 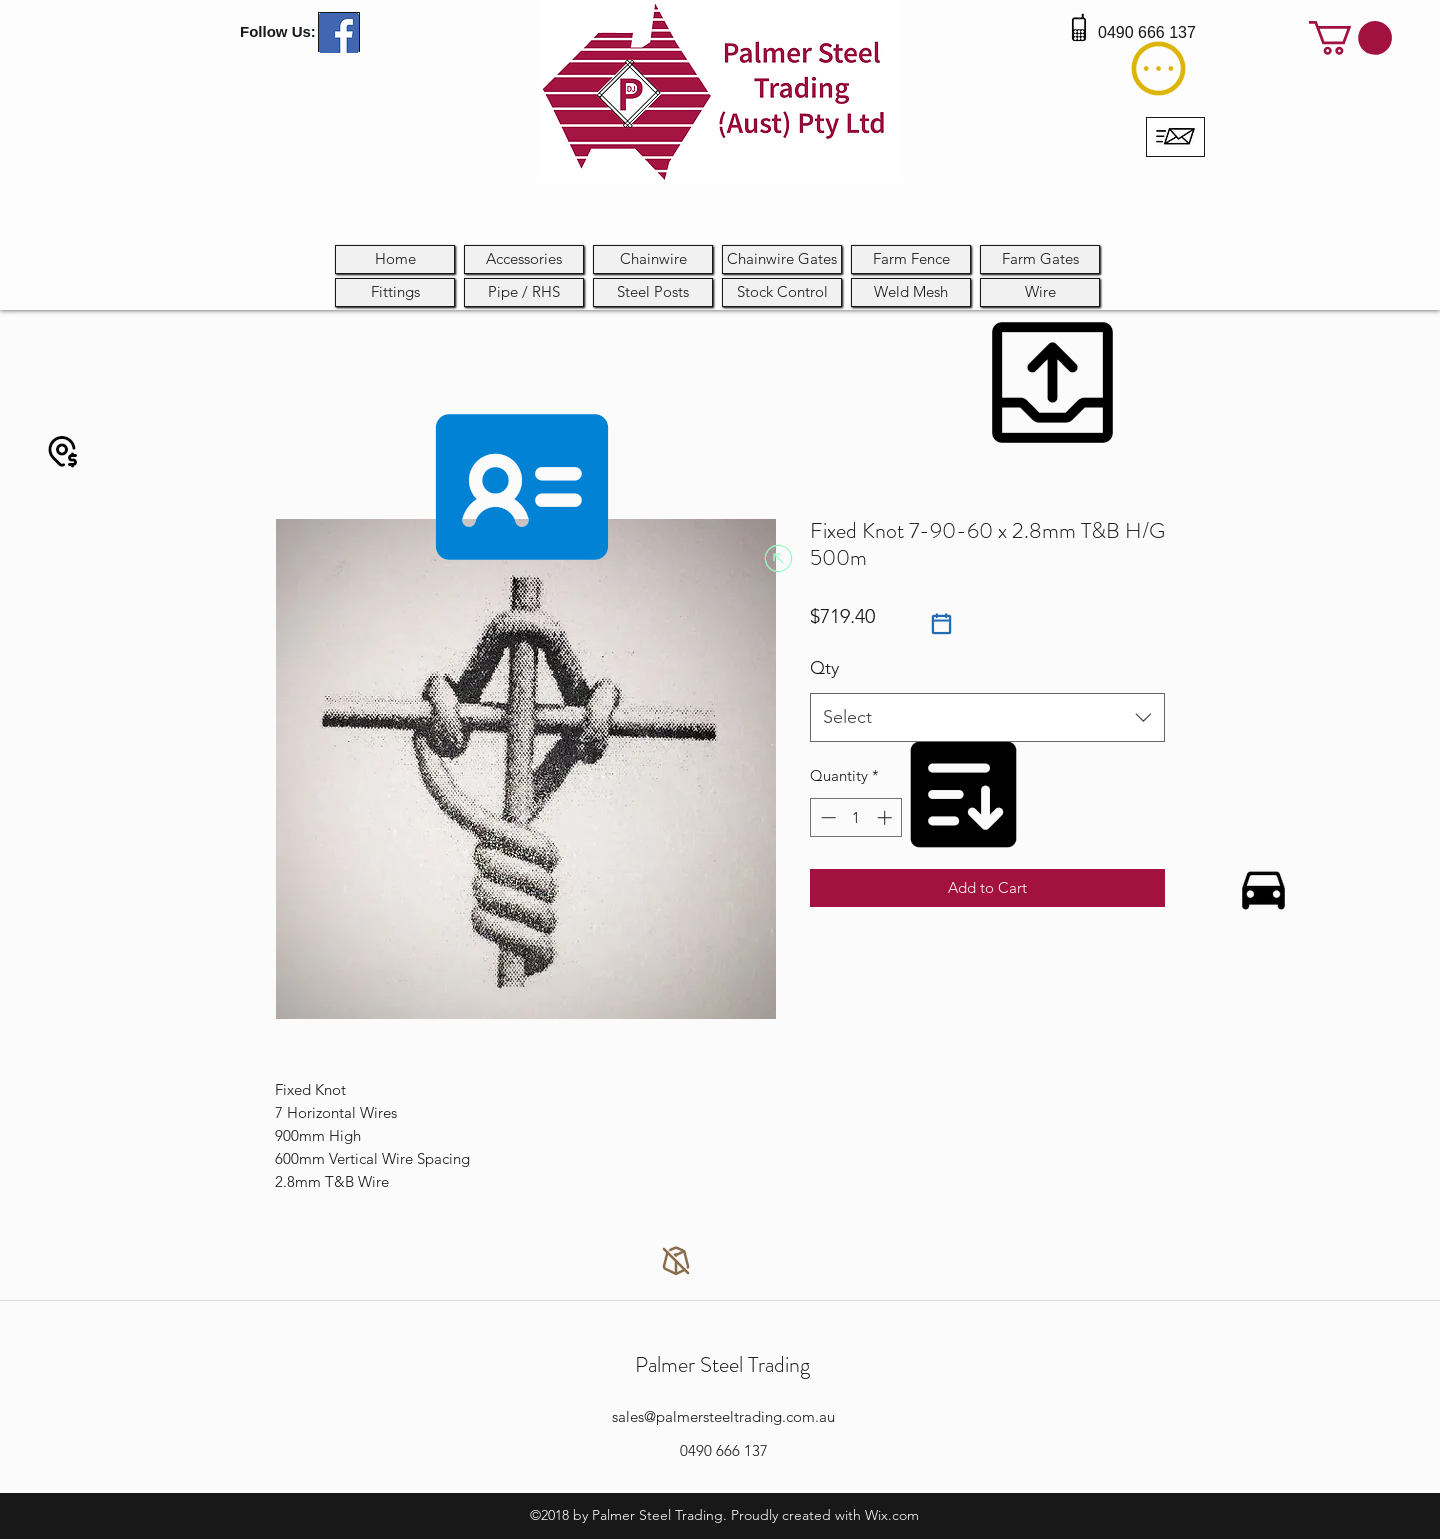 What do you see at coordinates (62, 451) in the screenshot?
I see `find nearby financial services or ATMs` at bounding box center [62, 451].